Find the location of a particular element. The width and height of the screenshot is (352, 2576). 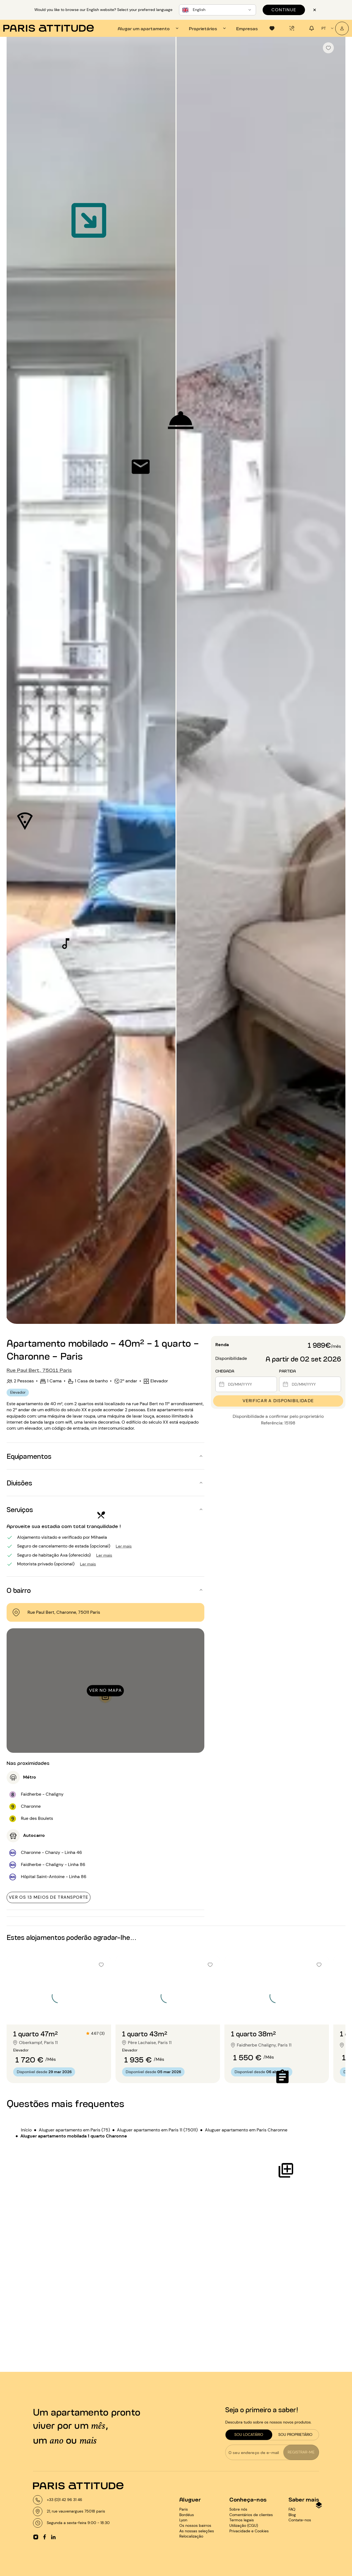

request room service is located at coordinates (181, 420).